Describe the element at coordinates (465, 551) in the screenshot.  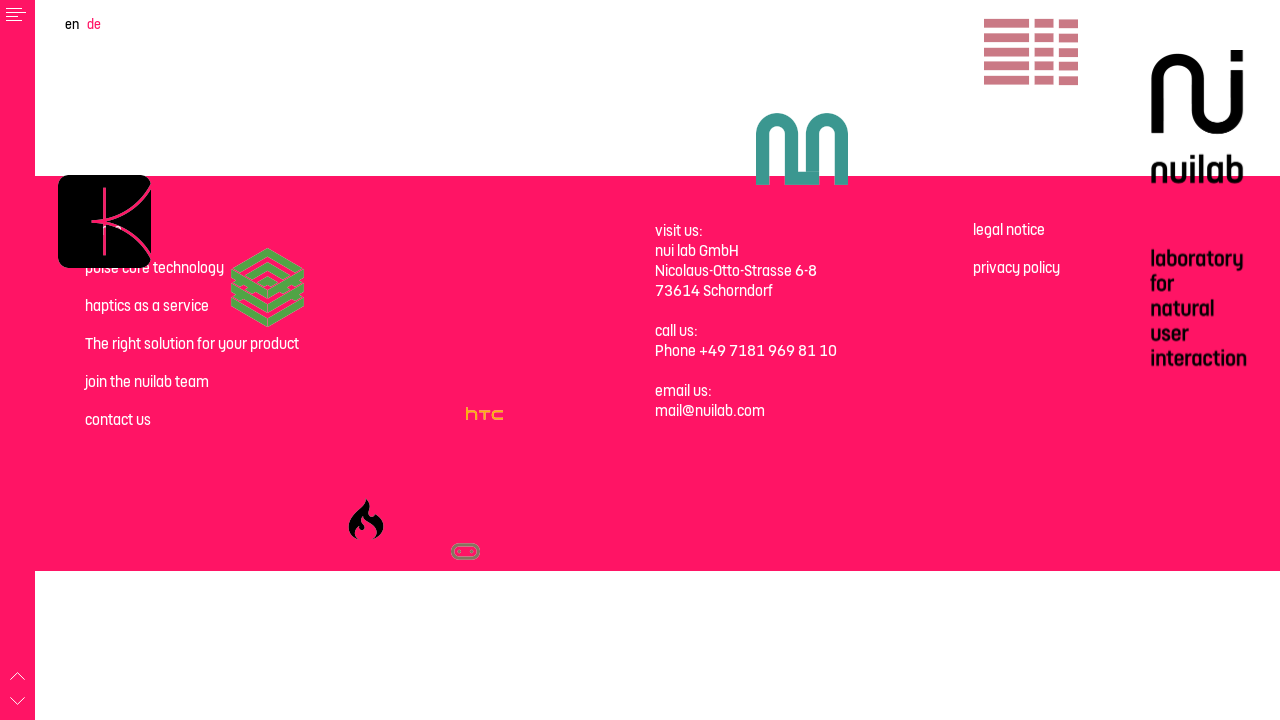
I see `micro:bit brand logo` at that location.